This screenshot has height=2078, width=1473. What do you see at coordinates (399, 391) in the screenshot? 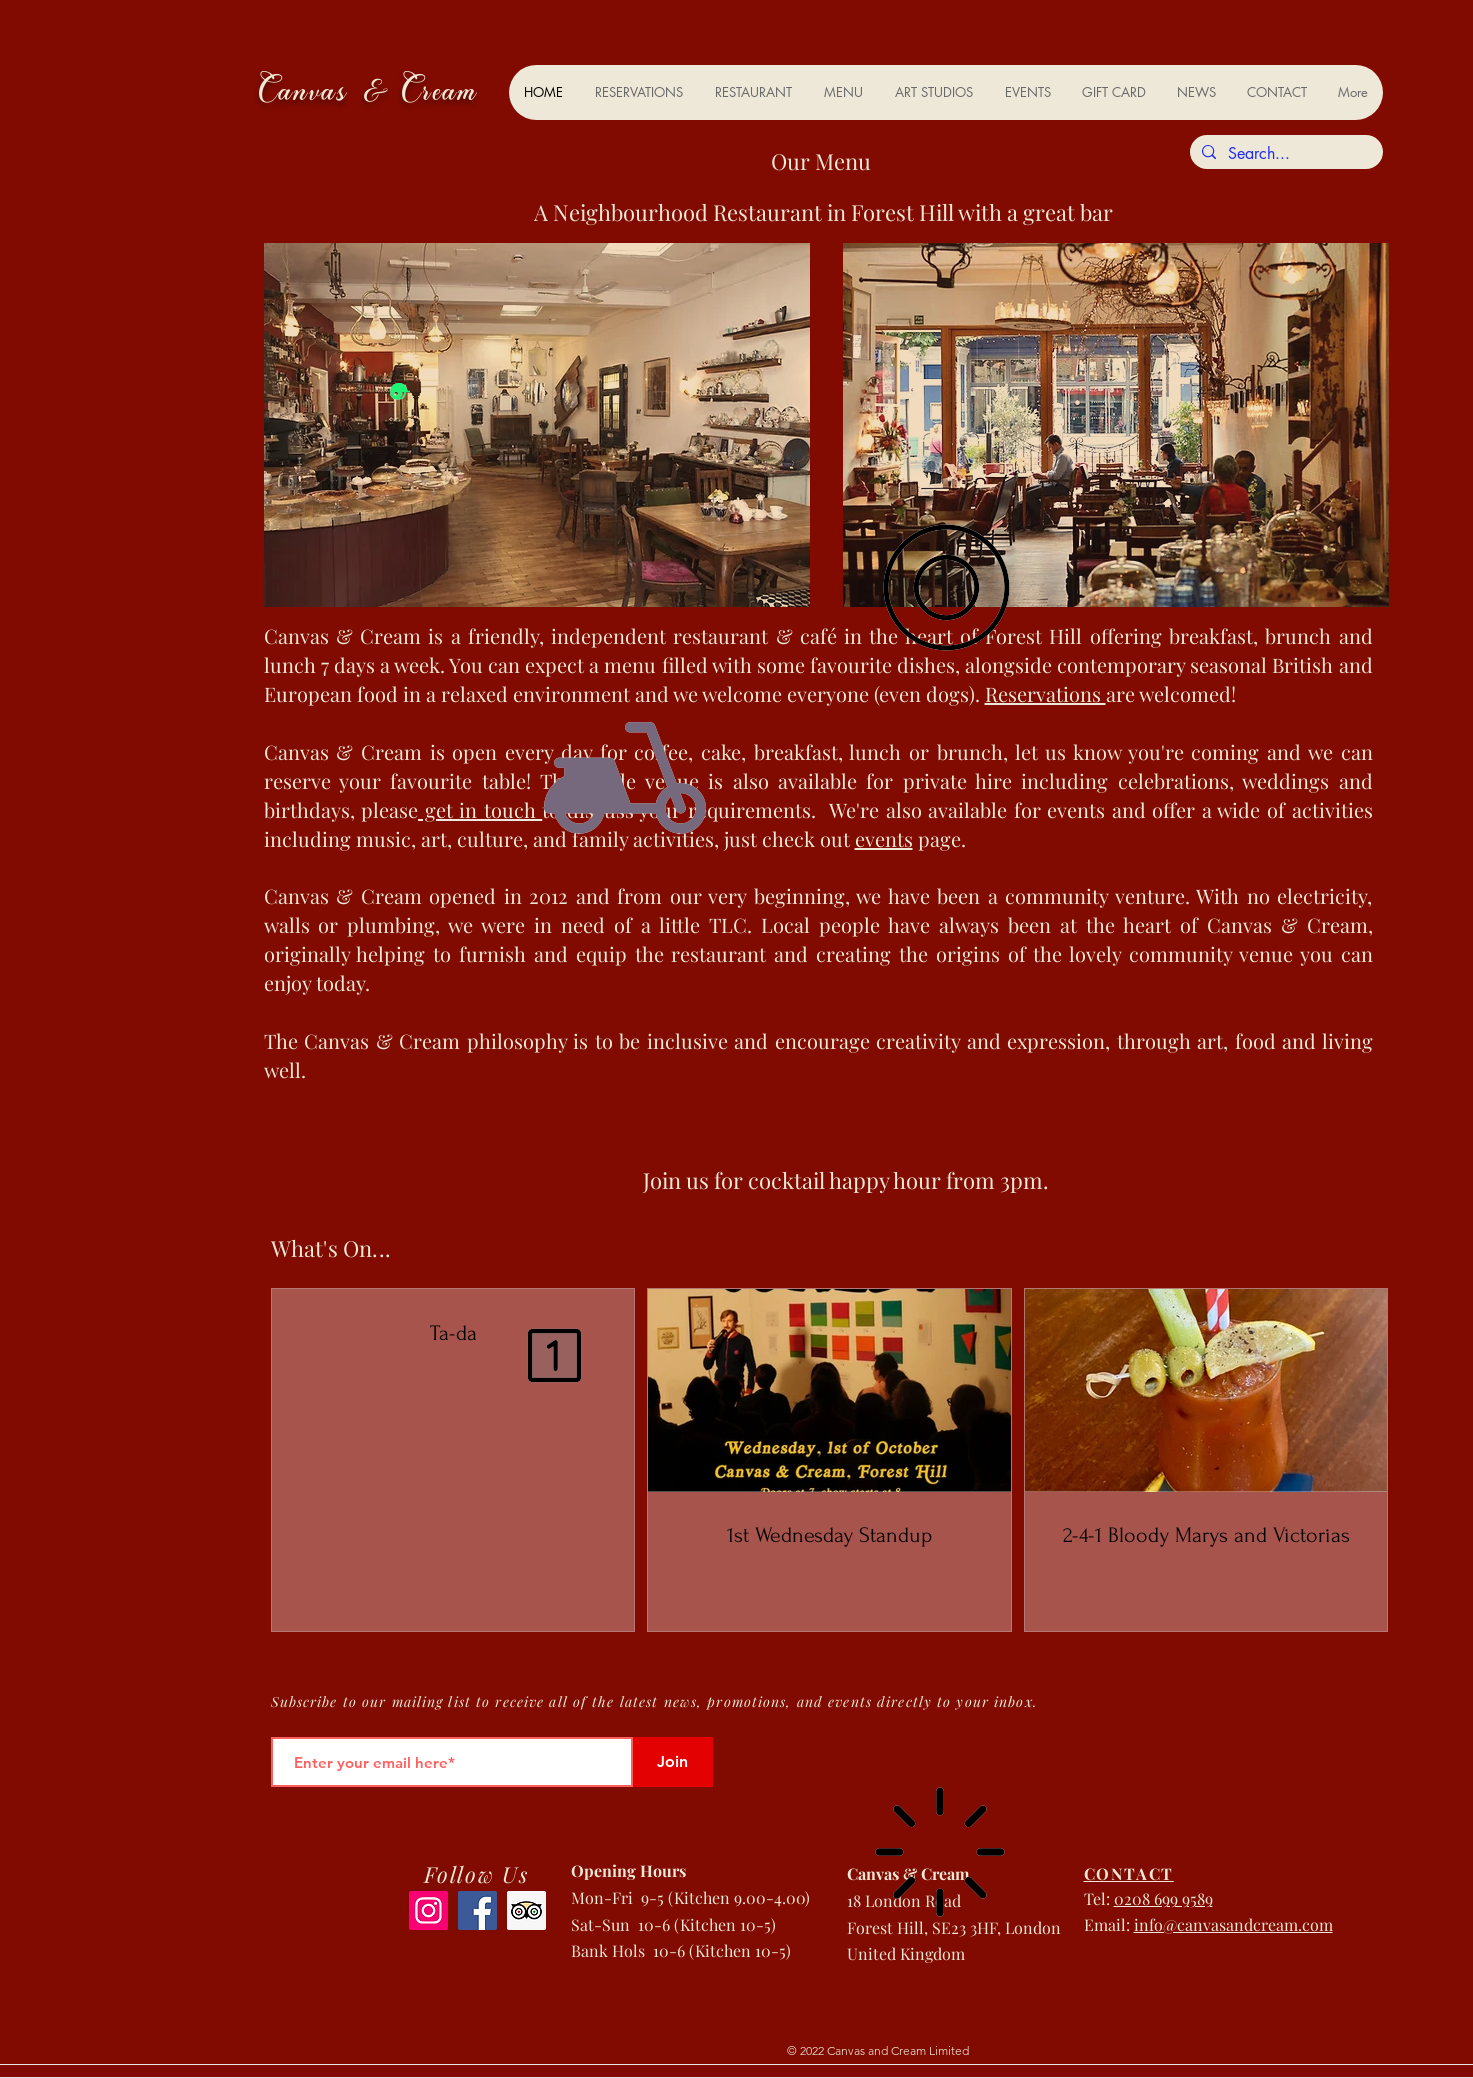
I see `view baseball or sports equipment` at bounding box center [399, 391].